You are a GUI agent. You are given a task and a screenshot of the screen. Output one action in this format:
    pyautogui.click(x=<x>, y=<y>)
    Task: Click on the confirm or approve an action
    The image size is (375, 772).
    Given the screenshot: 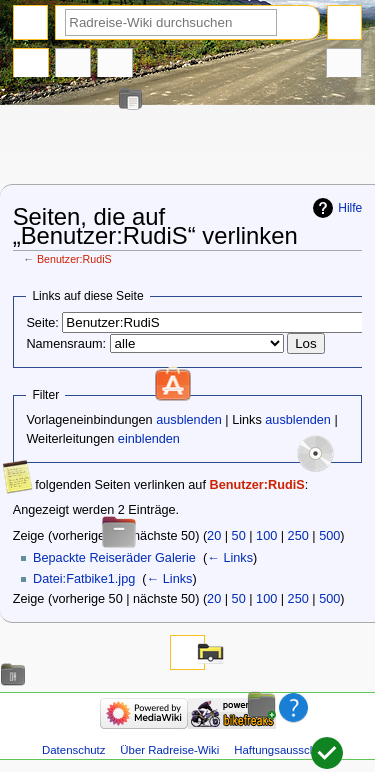 What is the action you would take?
    pyautogui.click(x=327, y=753)
    